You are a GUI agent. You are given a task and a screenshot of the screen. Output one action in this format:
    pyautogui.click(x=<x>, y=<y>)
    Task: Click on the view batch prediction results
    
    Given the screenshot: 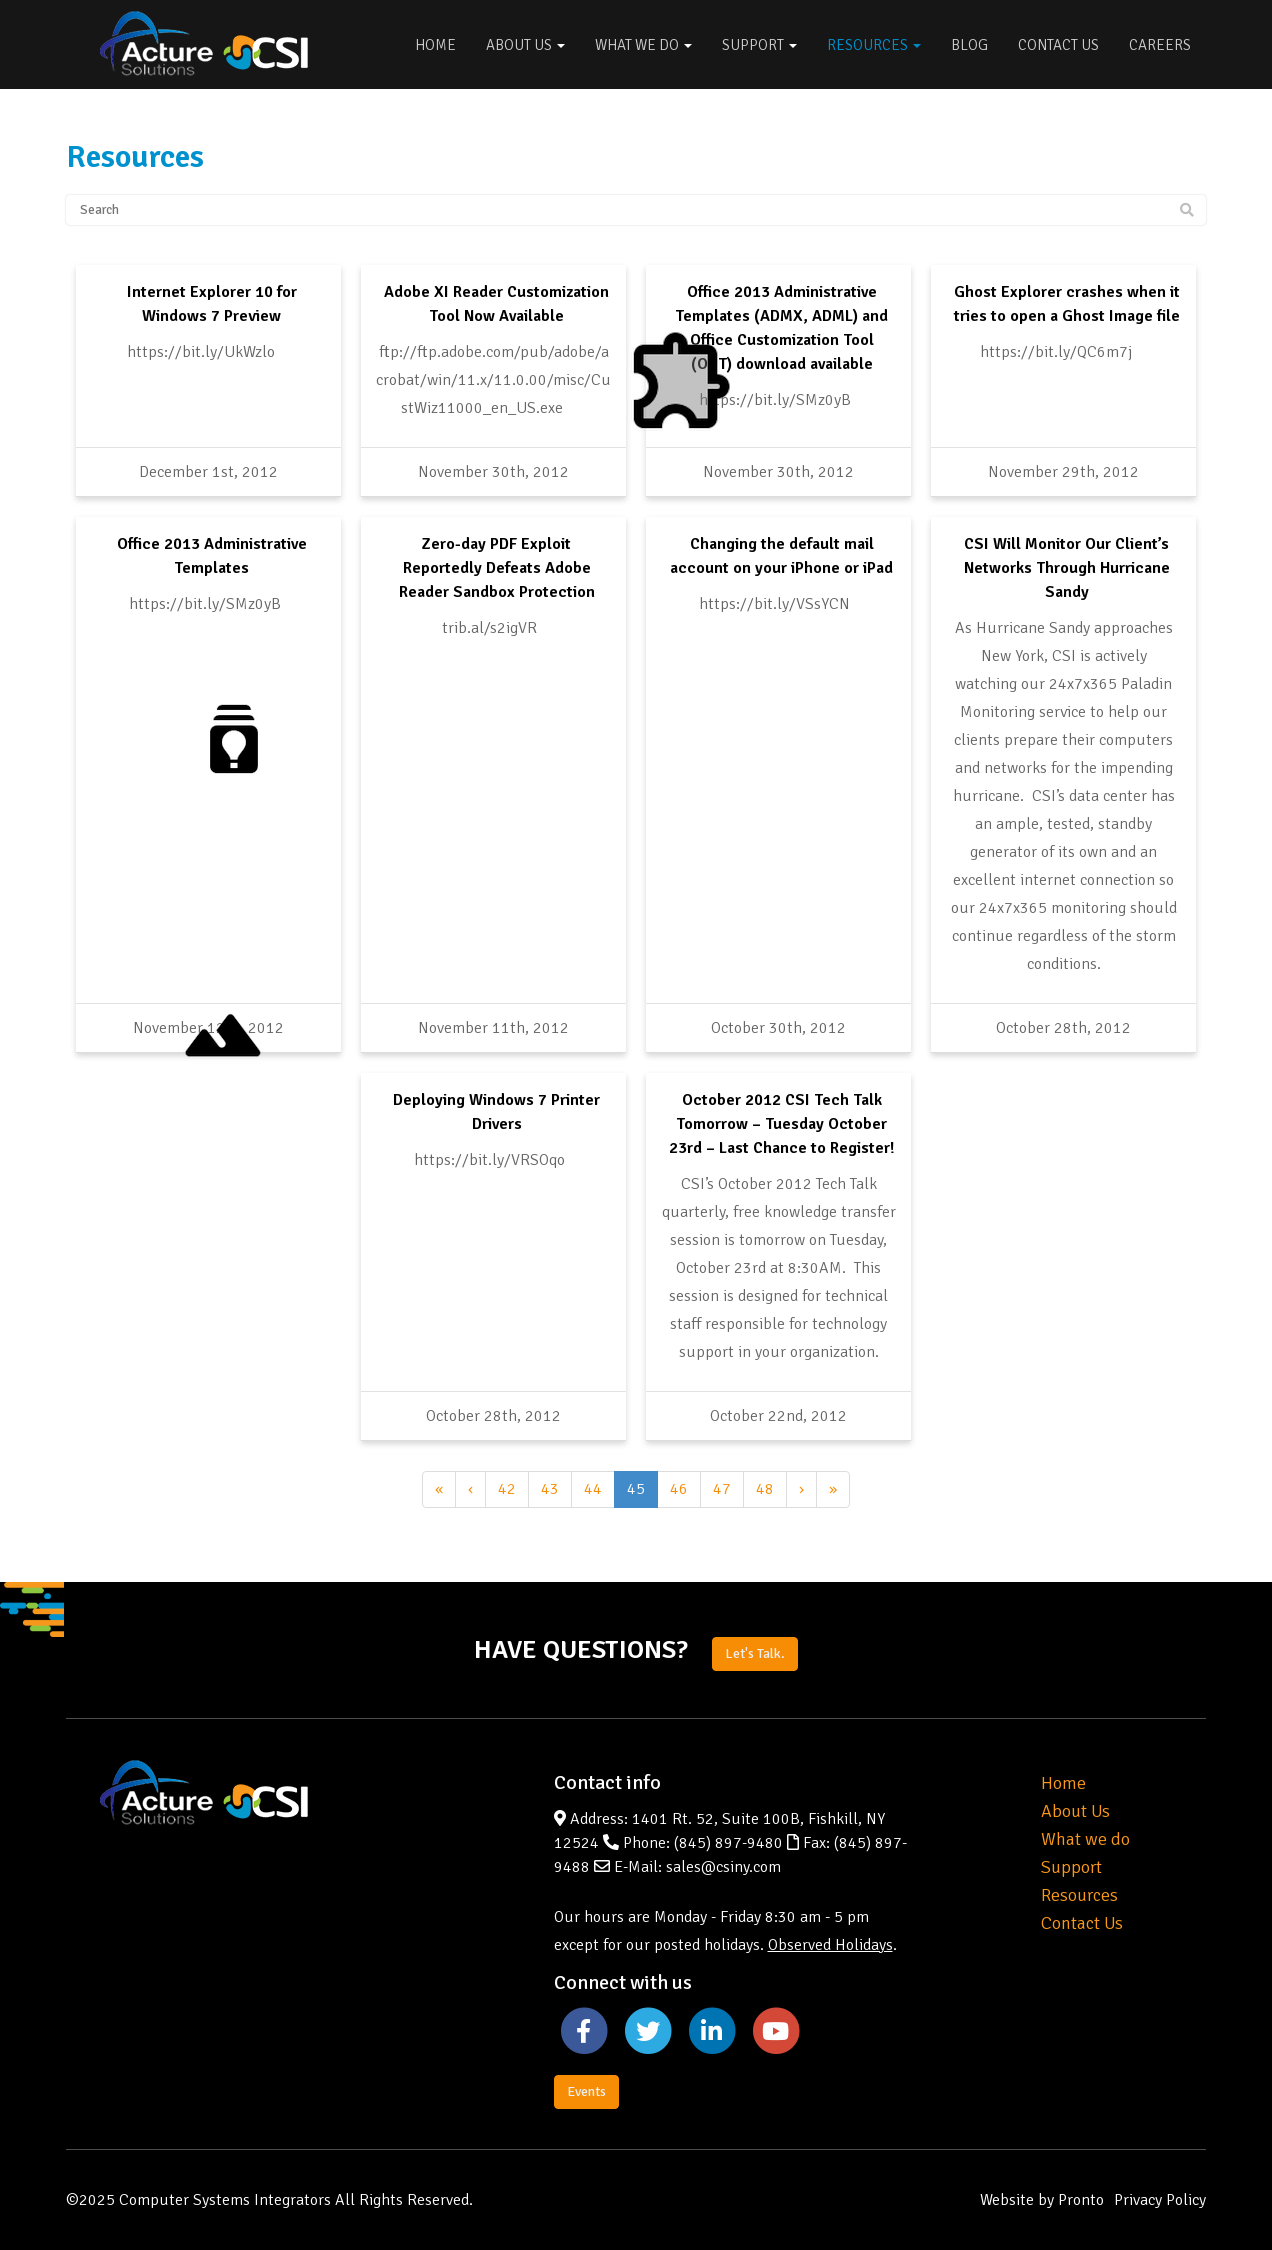 What is the action you would take?
    pyautogui.click(x=234, y=739)
    